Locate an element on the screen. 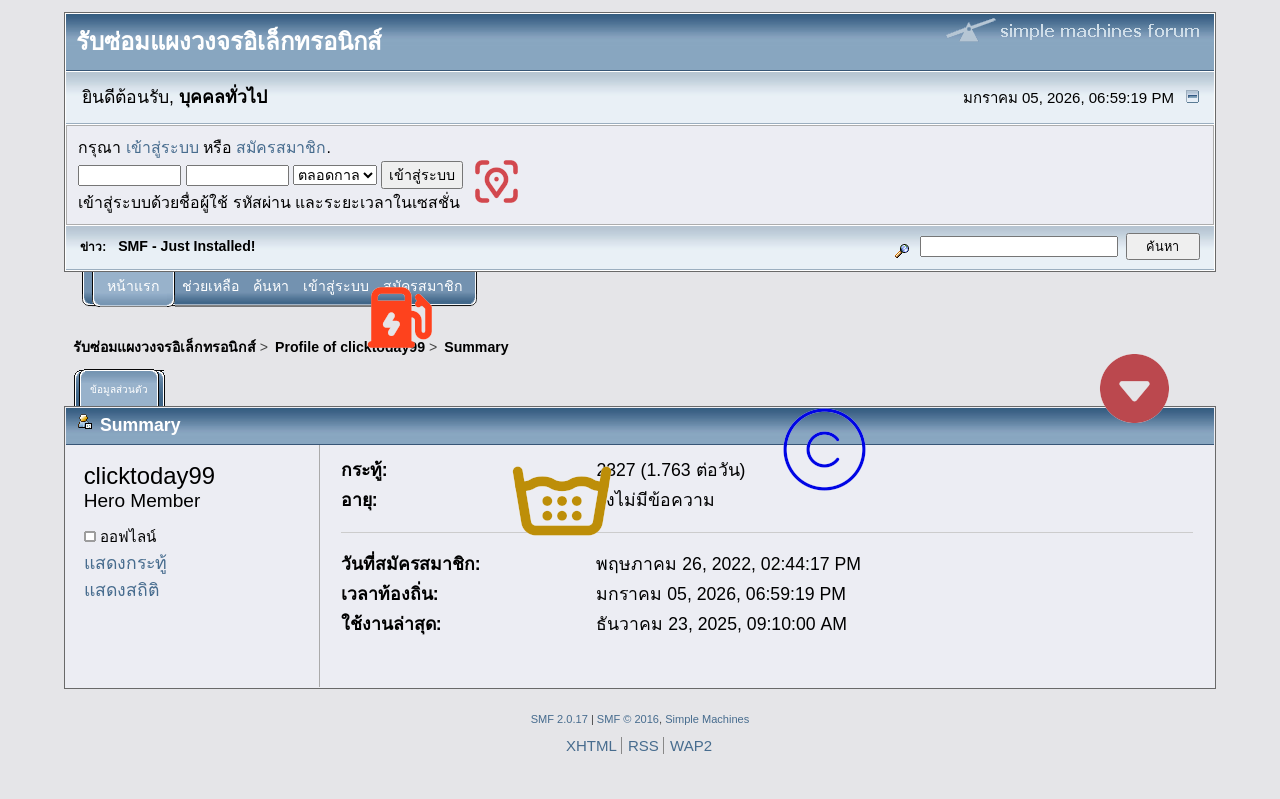 This screenshot has width=1280, height=799. expand dropdown menu is located at coordinates (1134, 388).